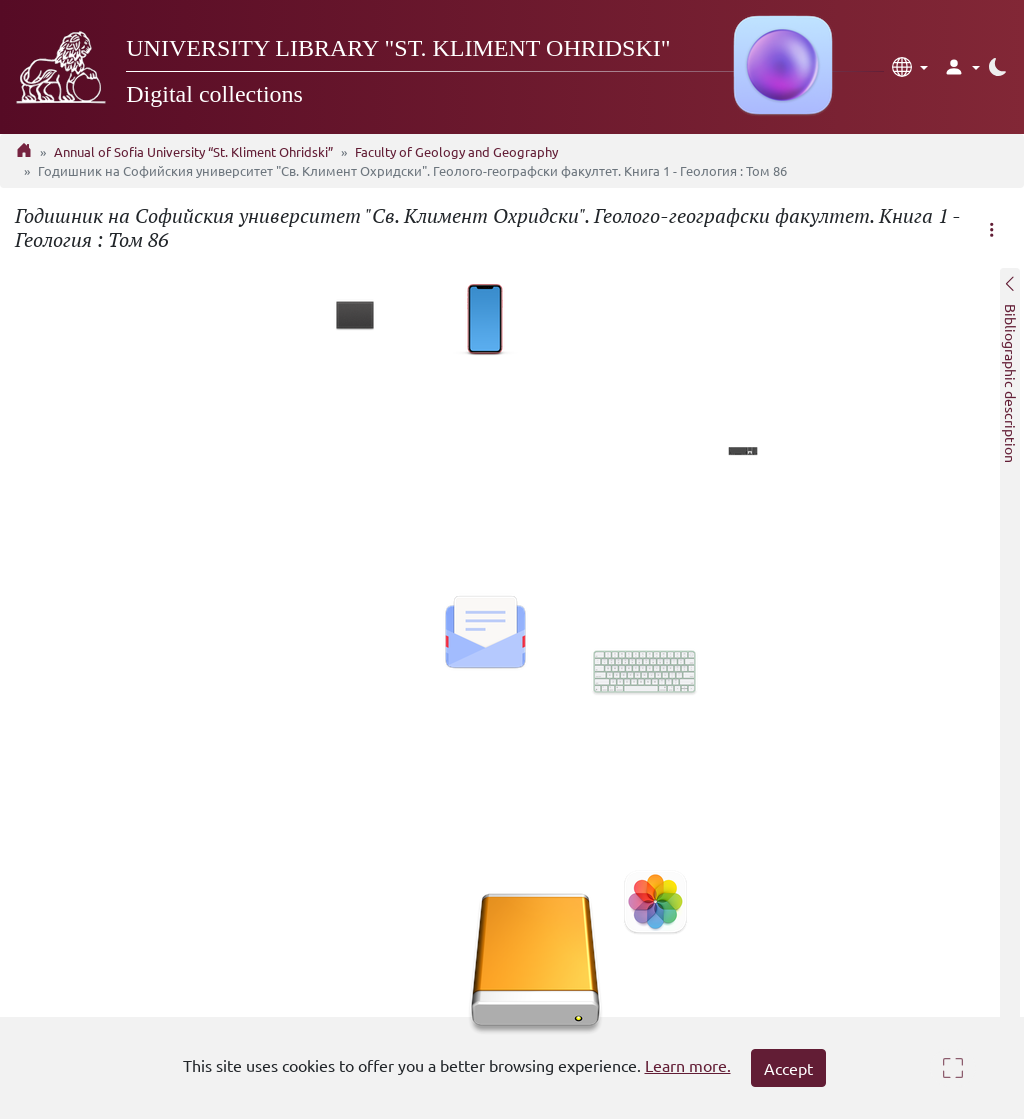  What do you see at coordinates (644, 671) in the screenshot?
I see `bluetooth keyboard connected successfully` at bounding box center [644, 671].